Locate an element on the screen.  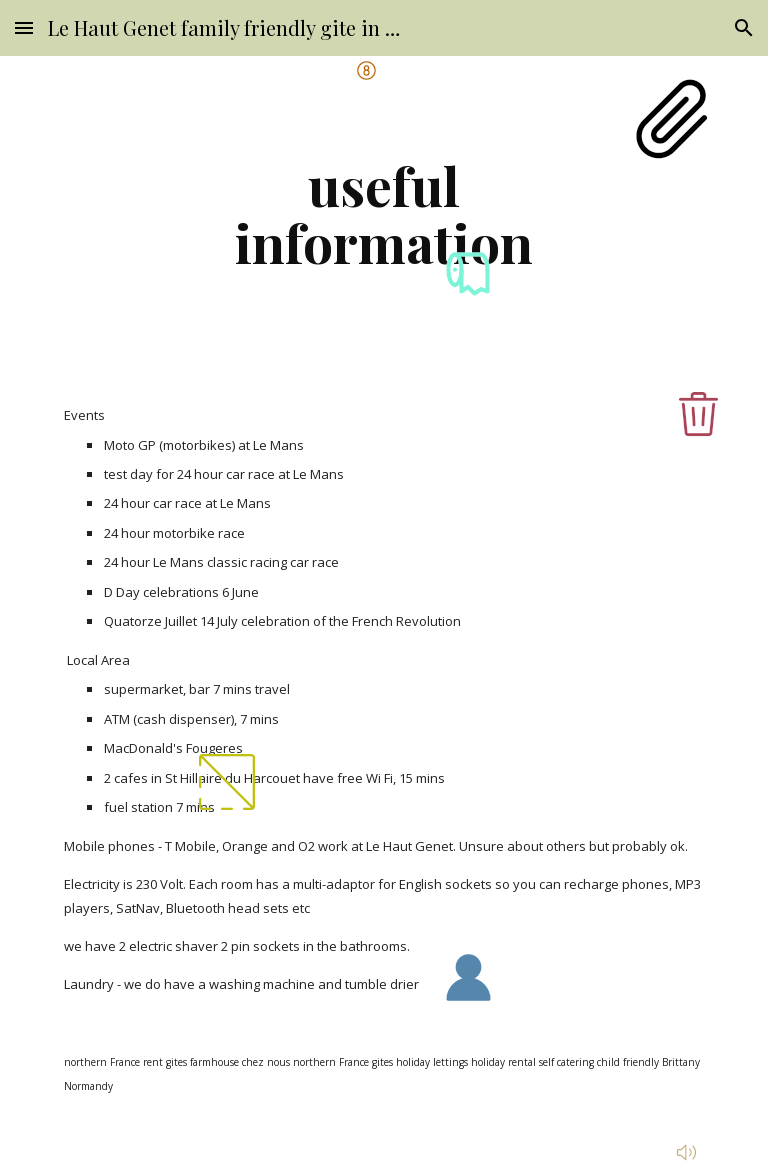
indicates restroom or bathroom location is located at coordinates (468, 274).